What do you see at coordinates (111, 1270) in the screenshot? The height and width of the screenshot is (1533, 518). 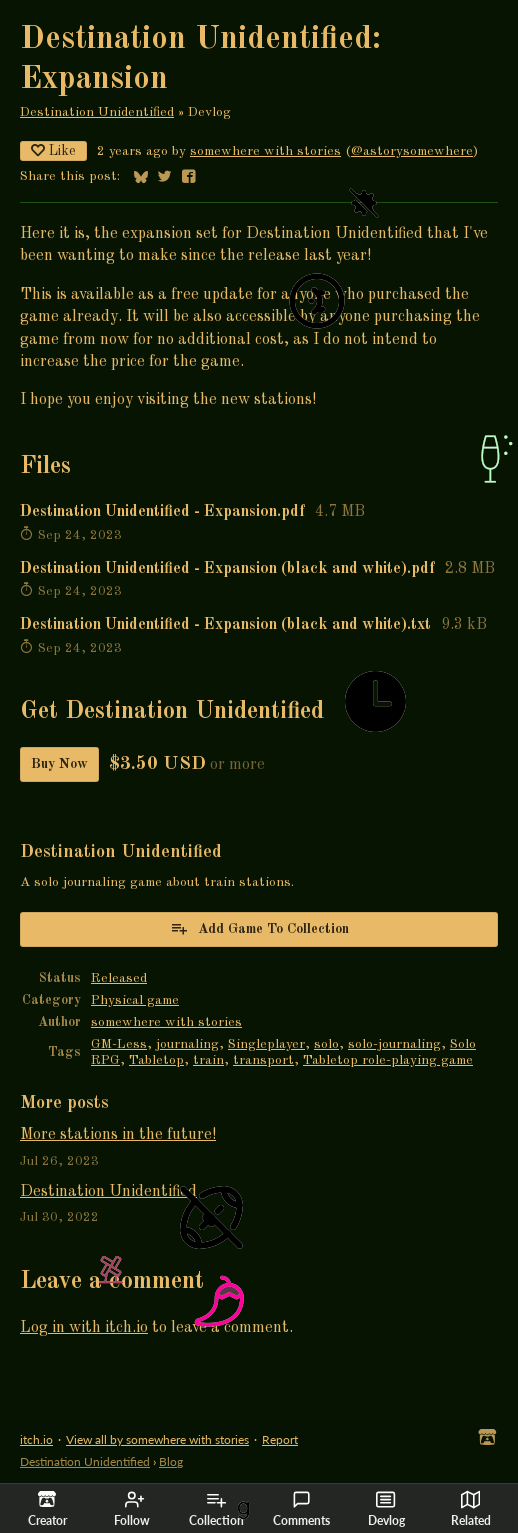 I see `indicates wind or renewable energy settings` at bounding box center [111, 1270].